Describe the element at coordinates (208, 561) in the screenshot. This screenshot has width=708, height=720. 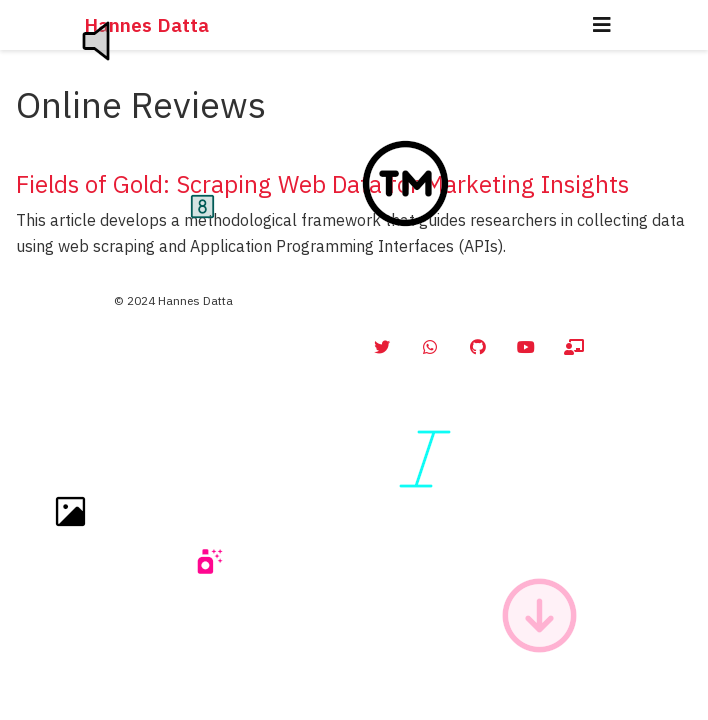
I see `apply effects or filters to content` at that location.